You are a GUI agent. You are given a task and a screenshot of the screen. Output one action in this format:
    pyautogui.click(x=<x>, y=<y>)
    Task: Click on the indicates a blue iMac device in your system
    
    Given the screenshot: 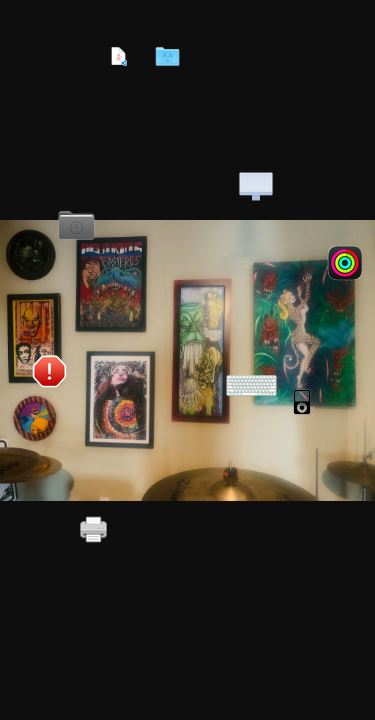 What is the action you would take?
    pyautogui.click(x=256, y=186)
    